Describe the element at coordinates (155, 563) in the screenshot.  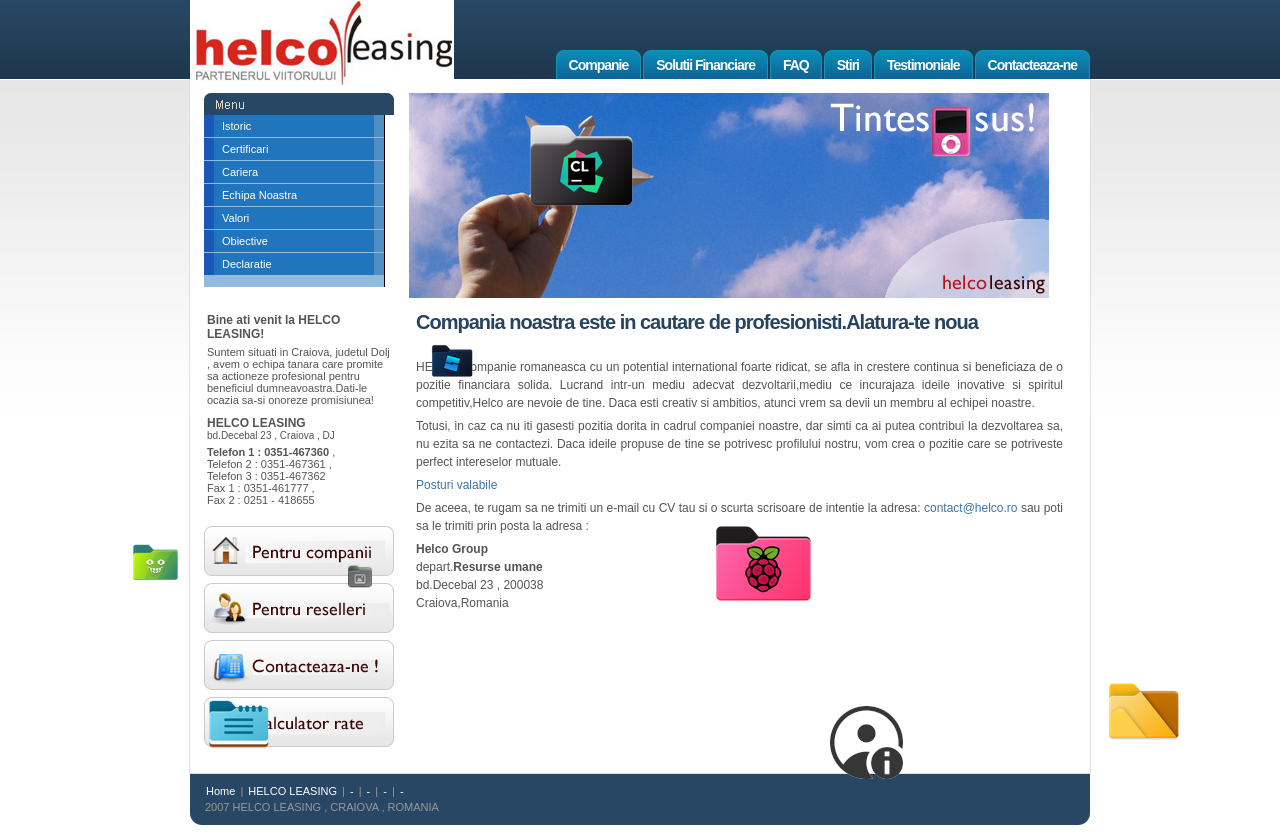
I see `open GameJolt games folder` at that location.